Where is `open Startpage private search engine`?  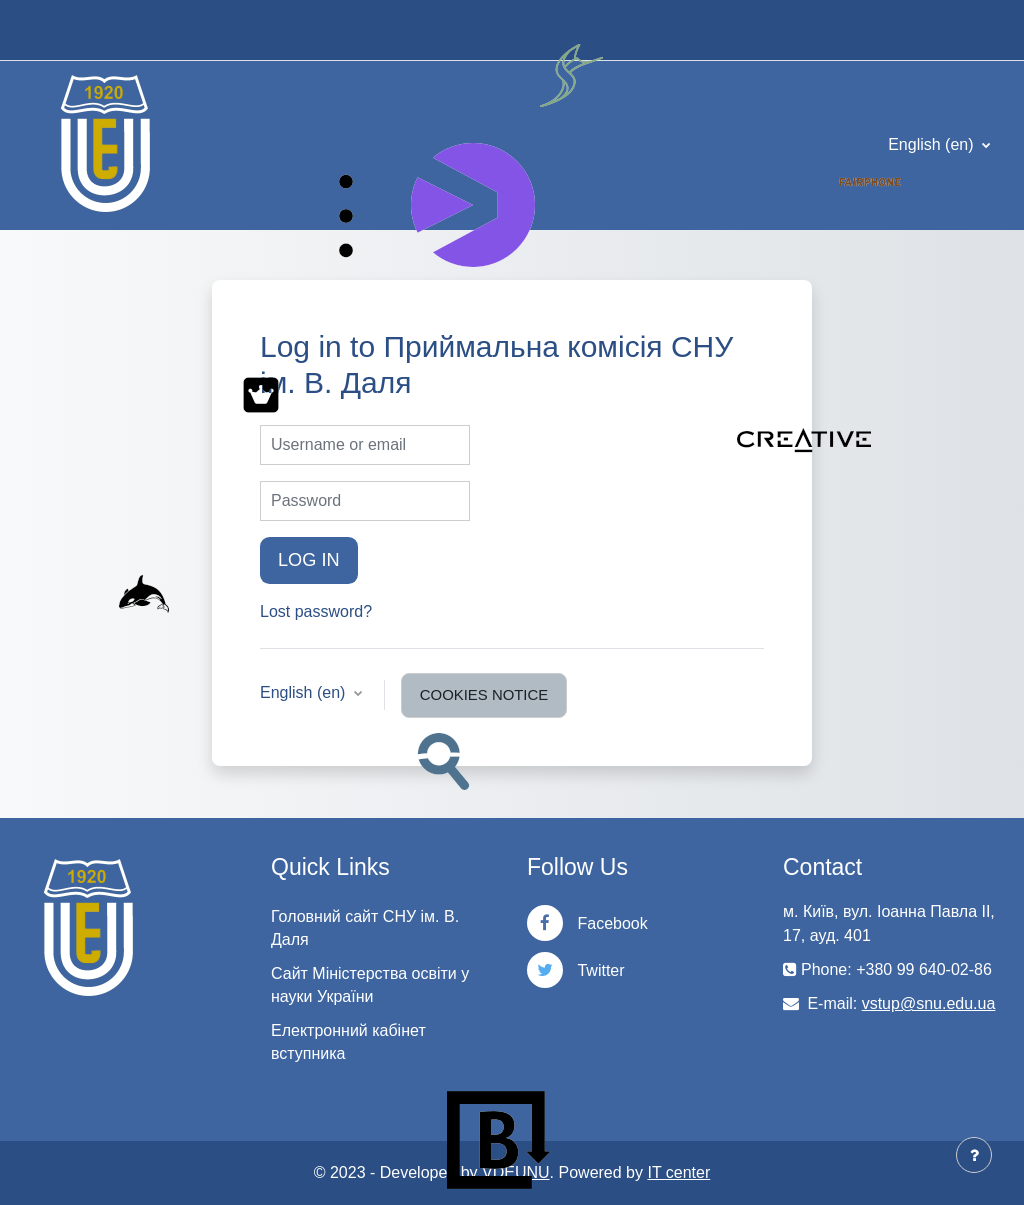 open Startpage private search engine is located at coordinates (443, 761).